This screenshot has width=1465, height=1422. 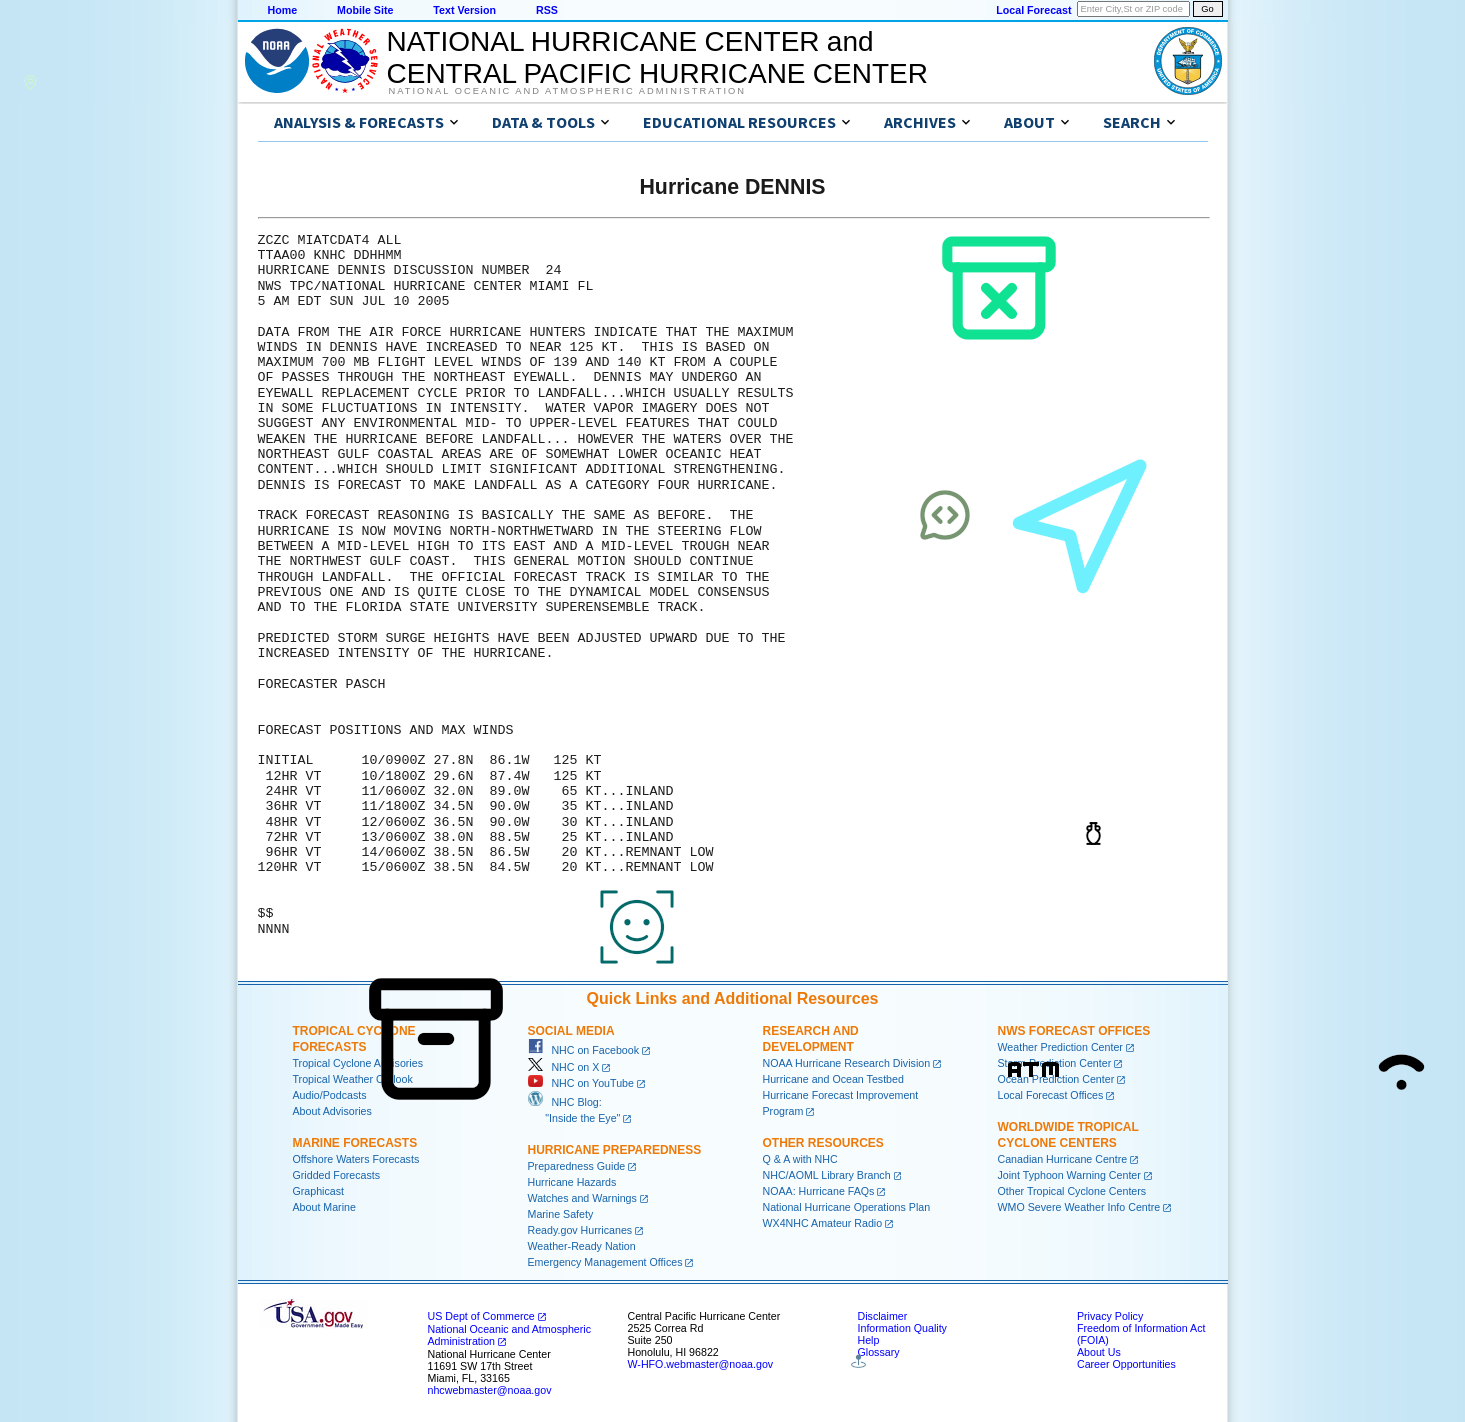 I want to click on view location on map, so click(x=30, y=82).